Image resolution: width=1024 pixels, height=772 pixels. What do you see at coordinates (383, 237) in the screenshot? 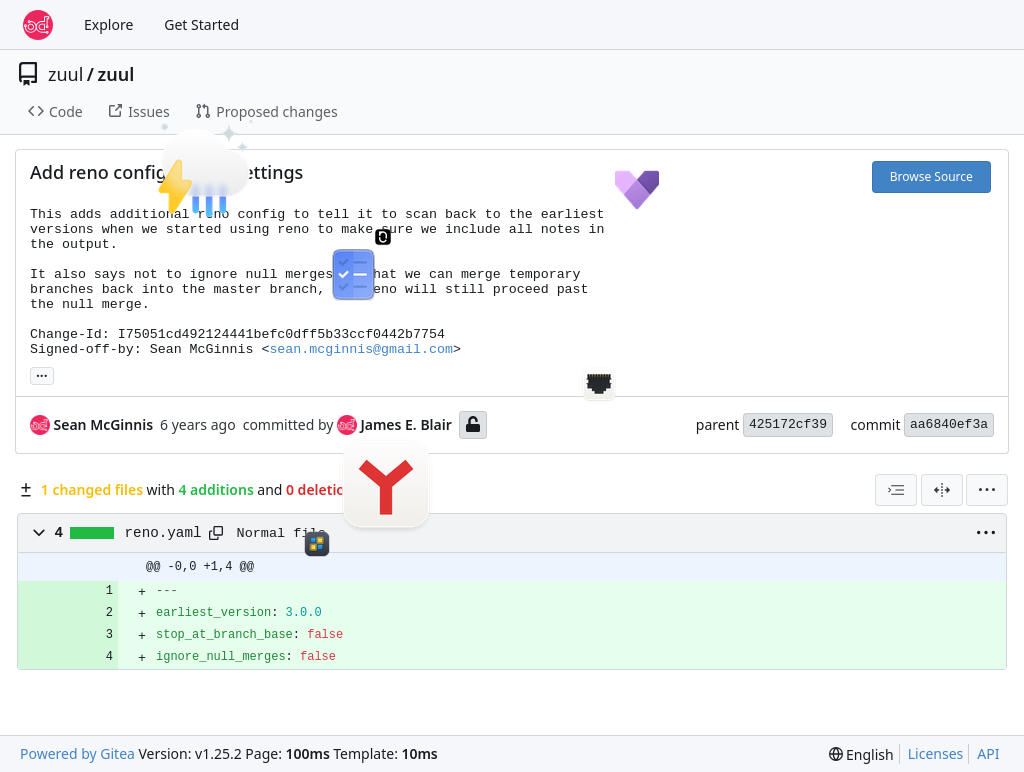
I see `open notesnook app` at bounding box center [383, 237].